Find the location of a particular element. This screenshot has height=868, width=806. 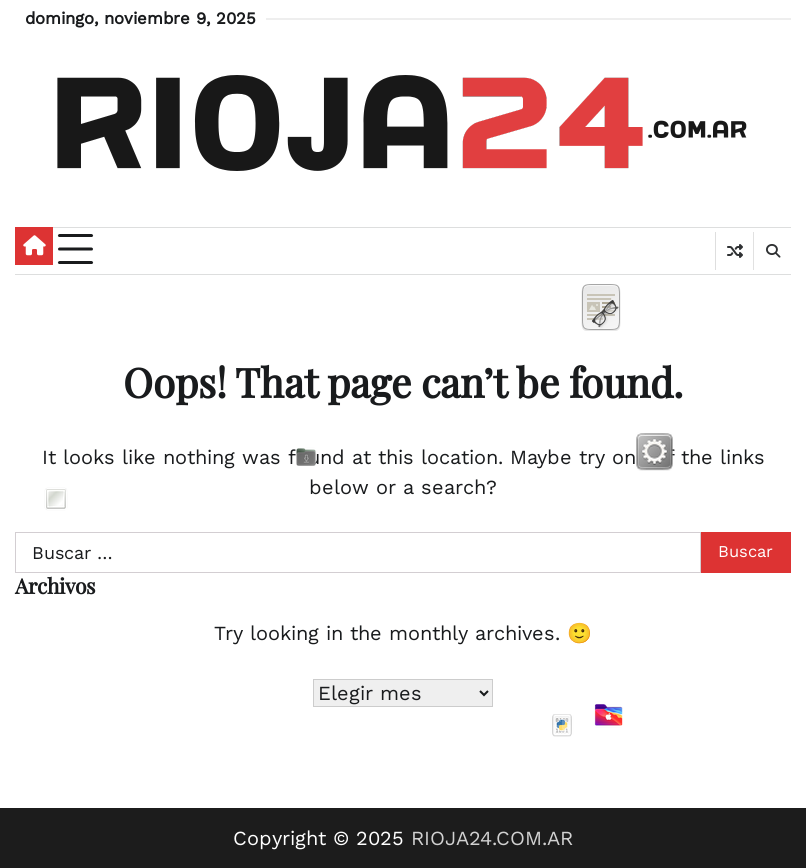

stop media playback is located at coordinates (56, 499).